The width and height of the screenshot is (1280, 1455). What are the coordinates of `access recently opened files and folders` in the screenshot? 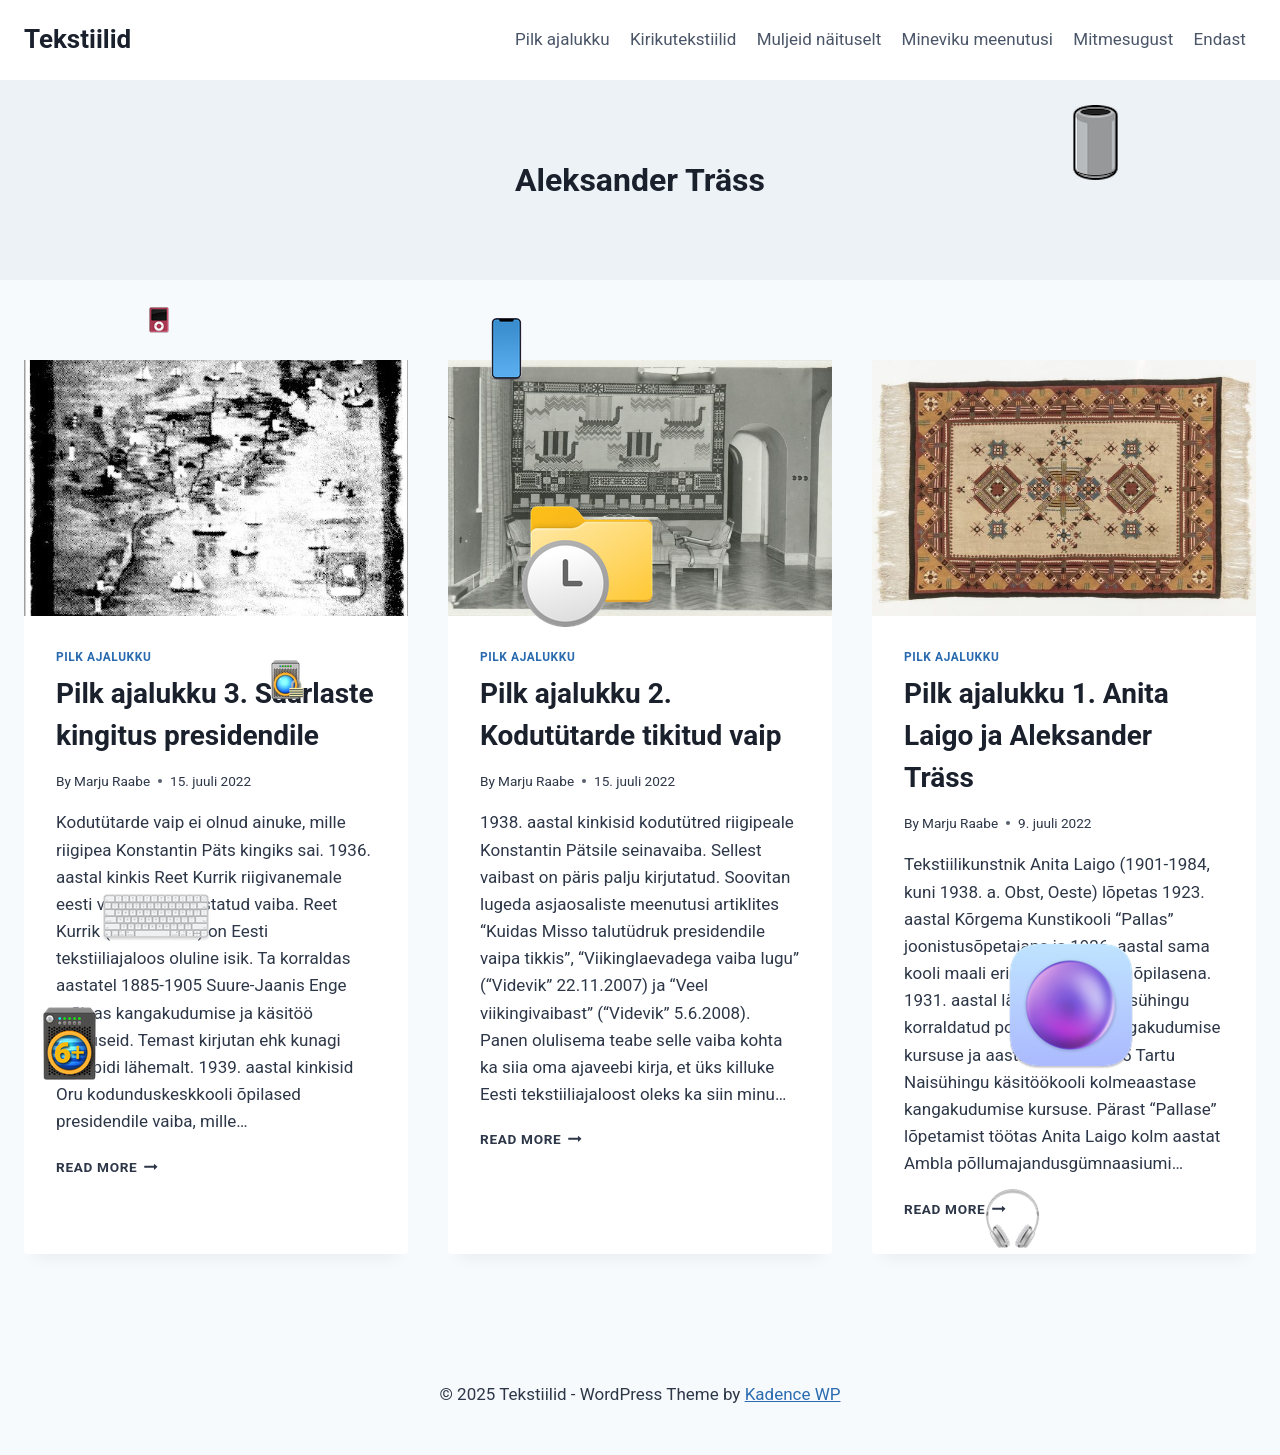 It's located at (591, 557).